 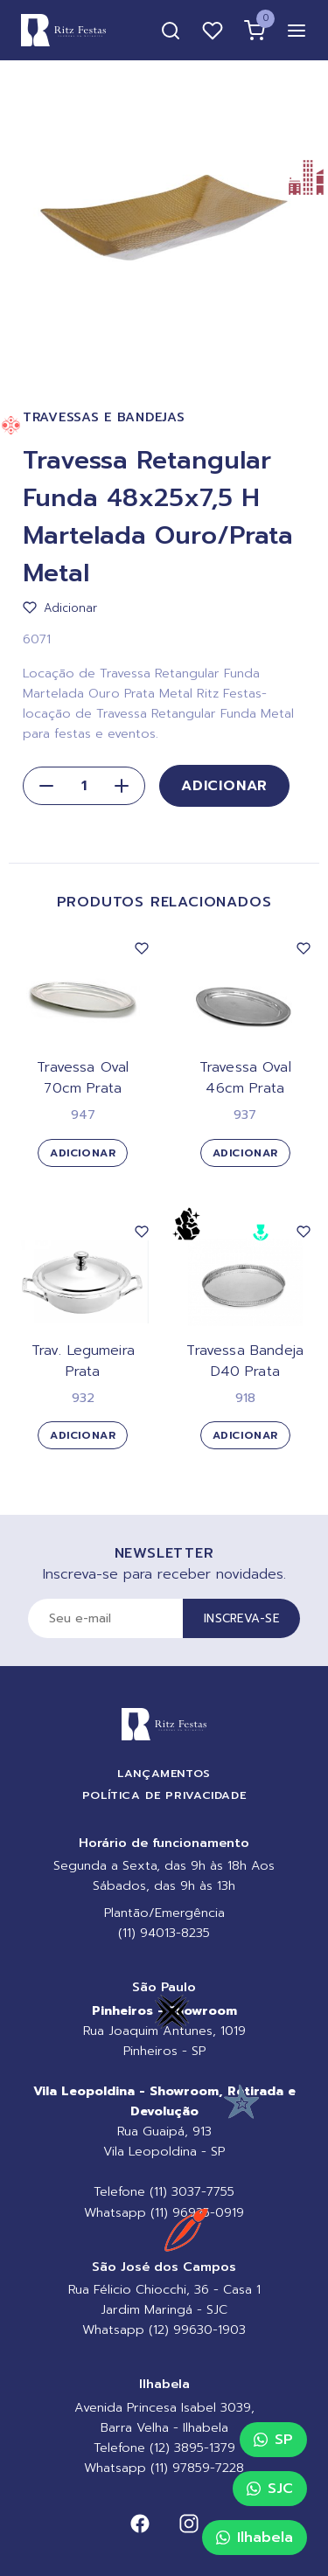 I want to click on decorative abstract shape or pattern element, so click(x=10, y=425).